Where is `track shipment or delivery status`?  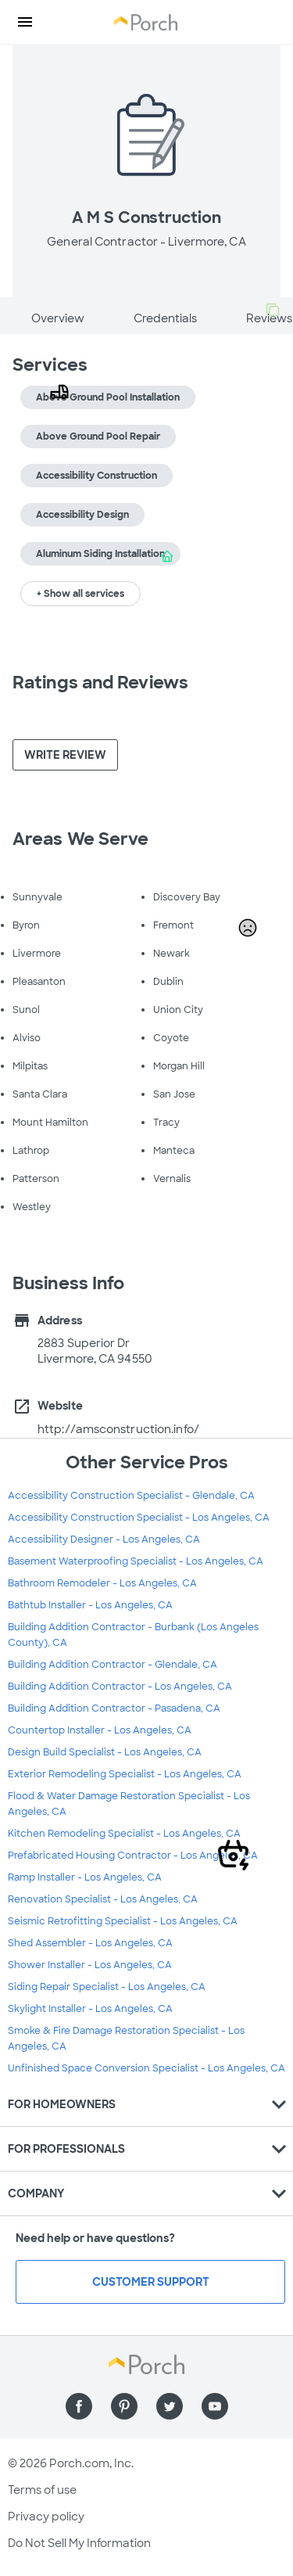
track shipment or delivery status is located at coordinates (59, 392).